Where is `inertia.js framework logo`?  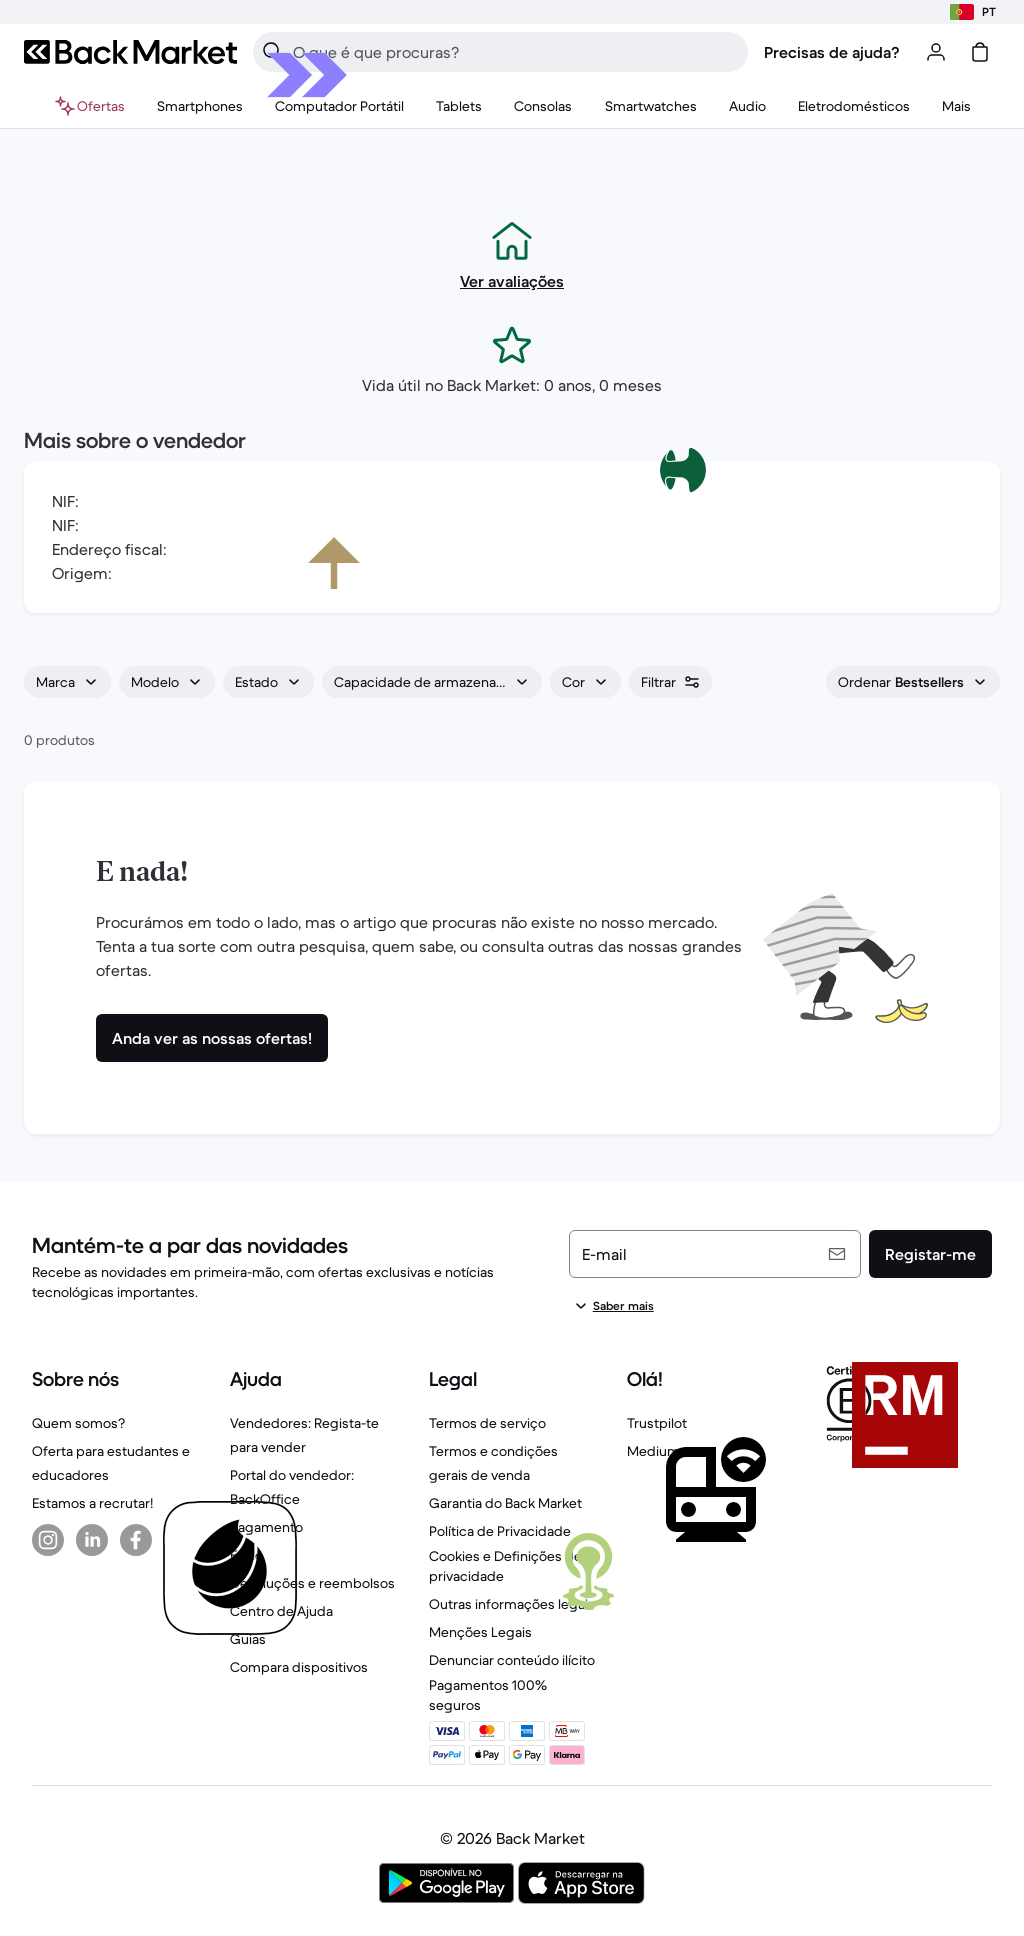 inertia.js framework logo is located at coordinates (307, 75).